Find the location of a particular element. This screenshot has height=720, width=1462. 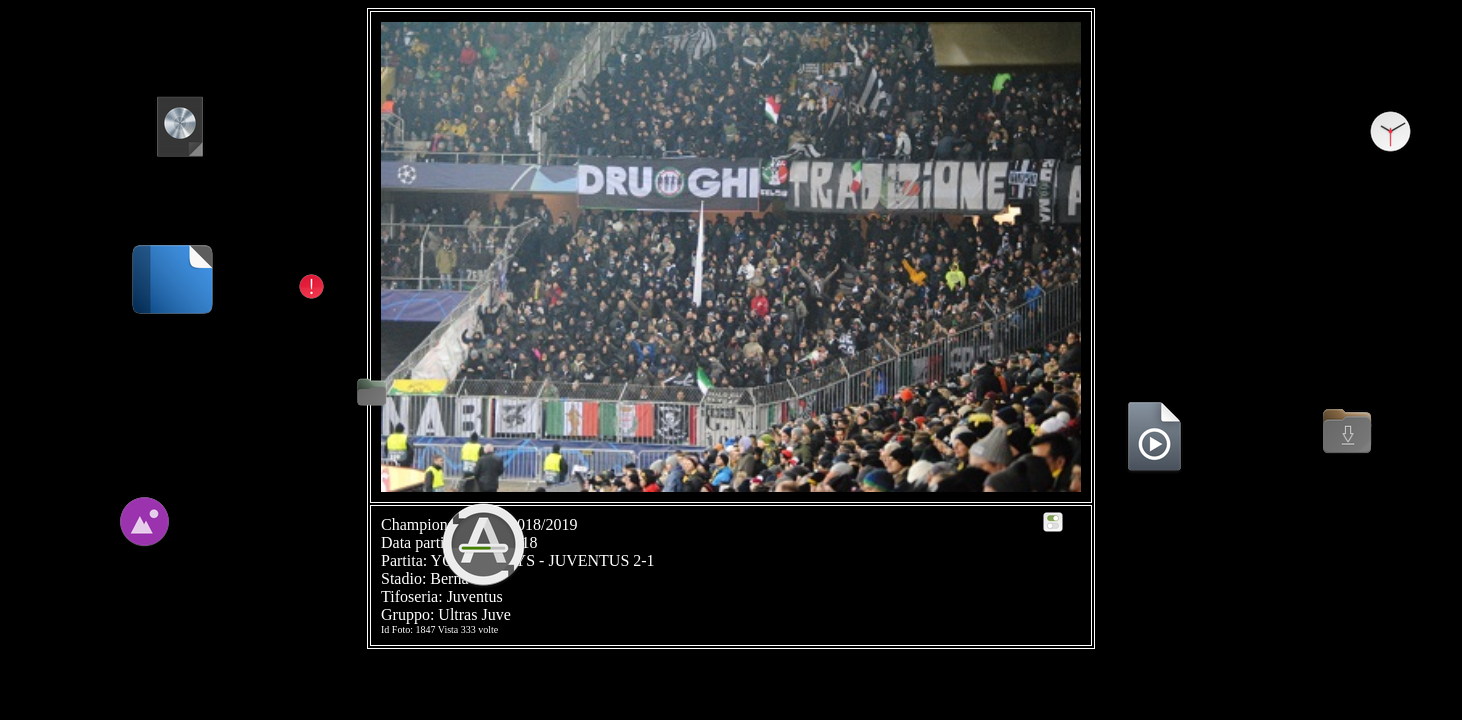

check for available software updates is located at coordinates (483, 544).